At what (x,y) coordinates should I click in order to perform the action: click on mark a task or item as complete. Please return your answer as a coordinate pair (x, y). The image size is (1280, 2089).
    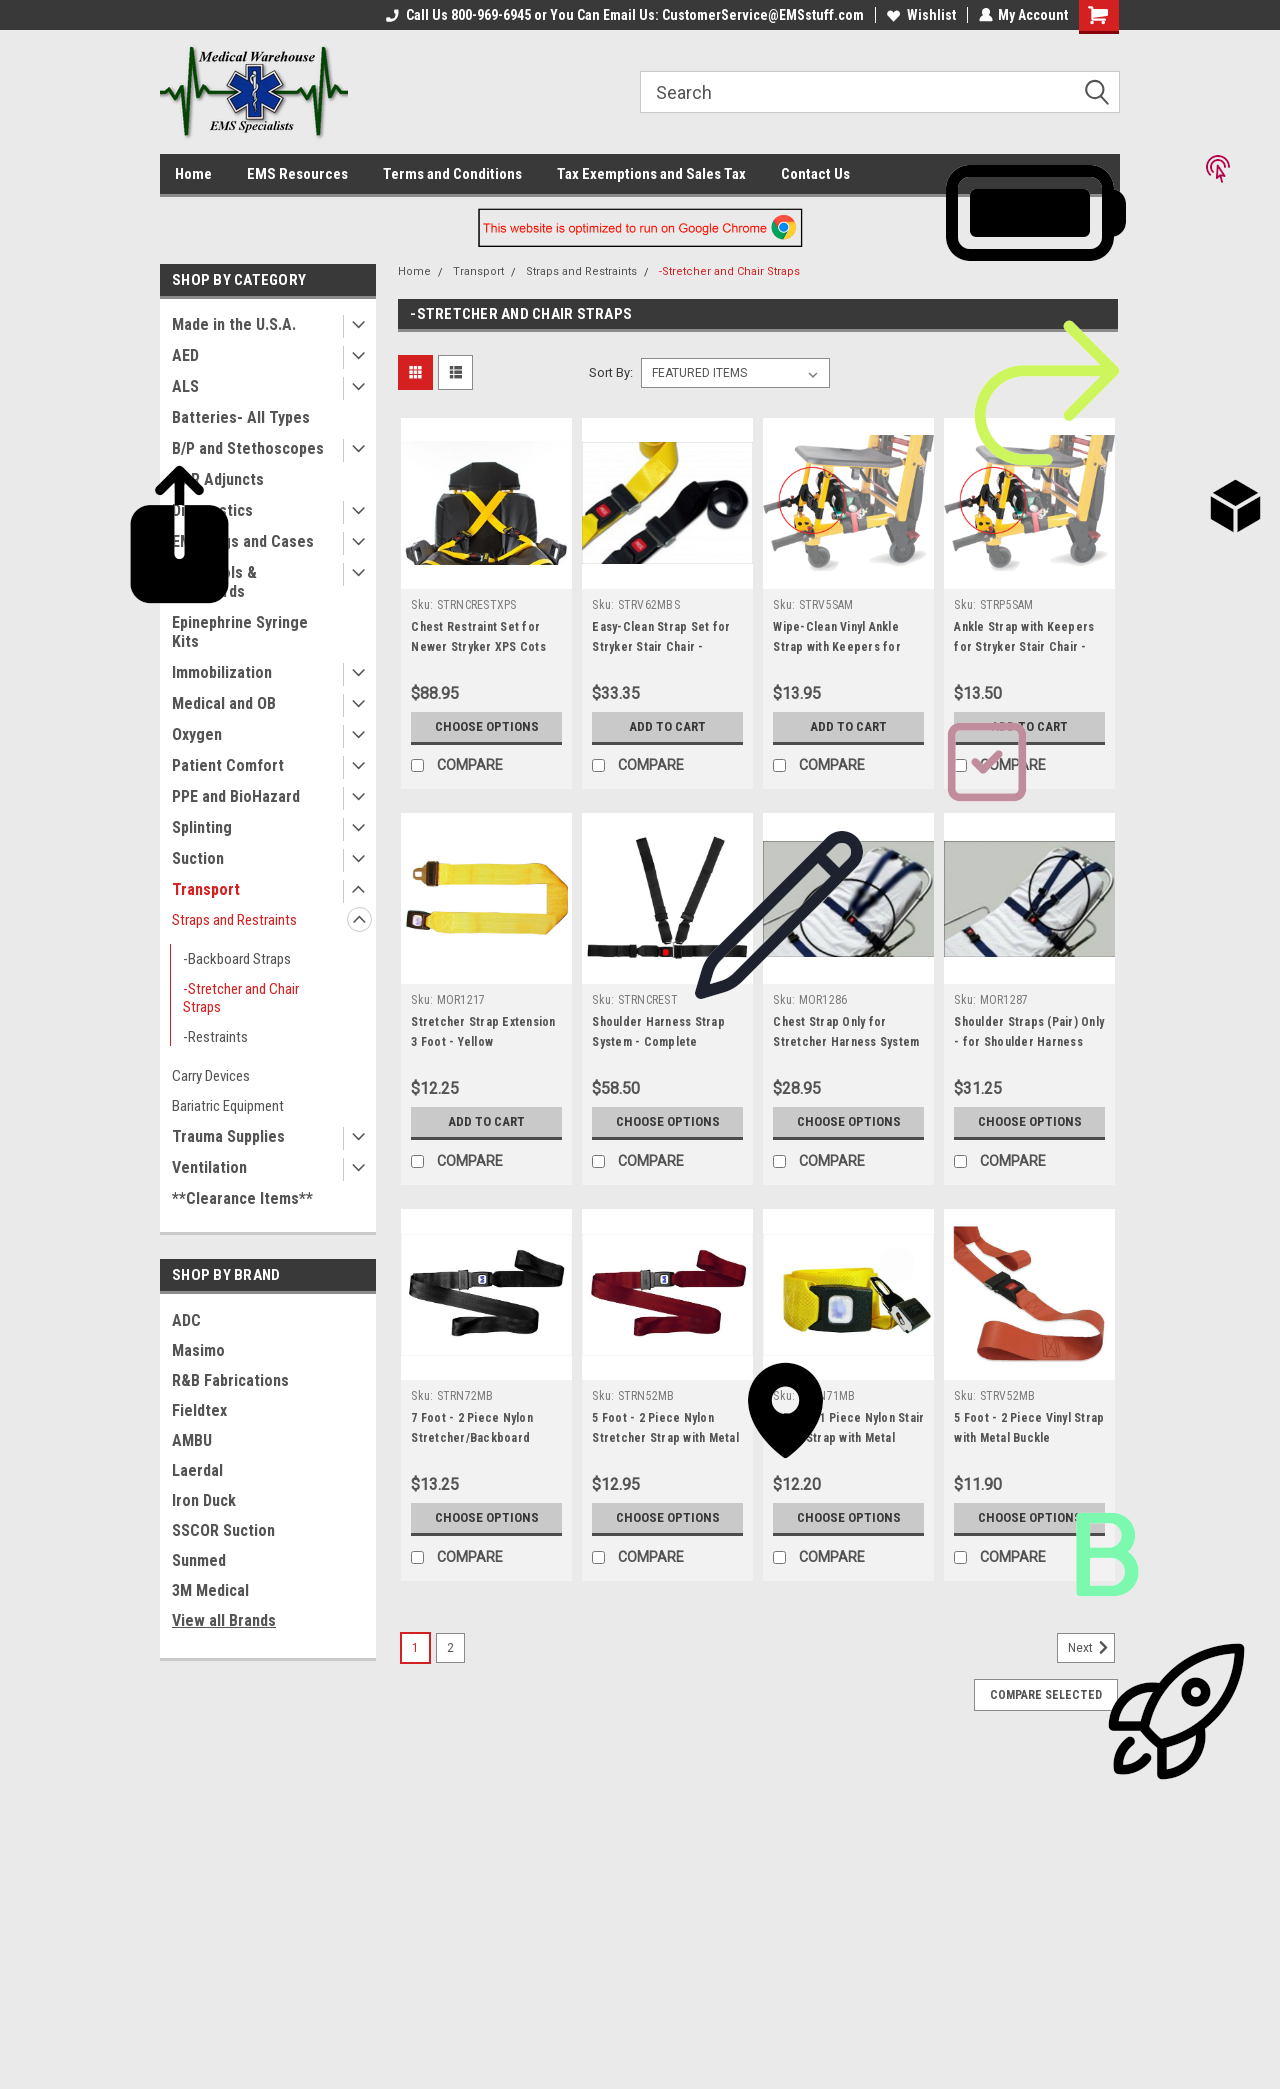
    Looking at the image, I should click on (987, 762).